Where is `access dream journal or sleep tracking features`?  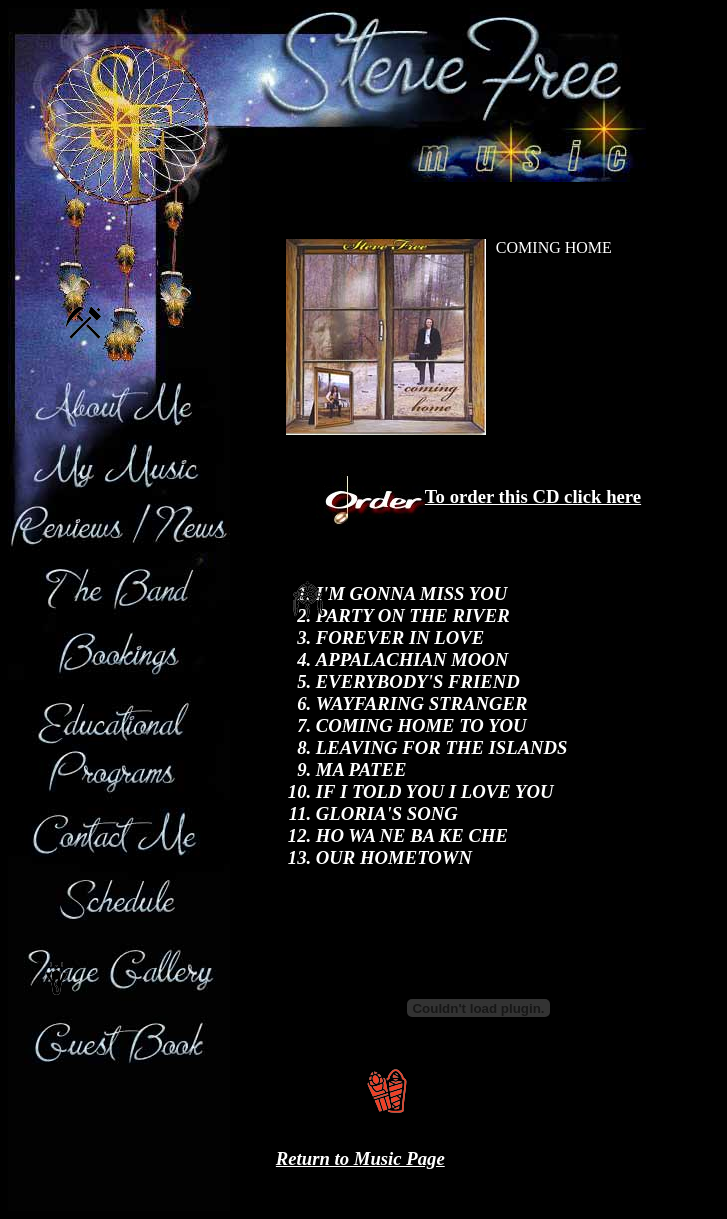 access dream journal or sleep tracking features is located at coordinates (307, 599).